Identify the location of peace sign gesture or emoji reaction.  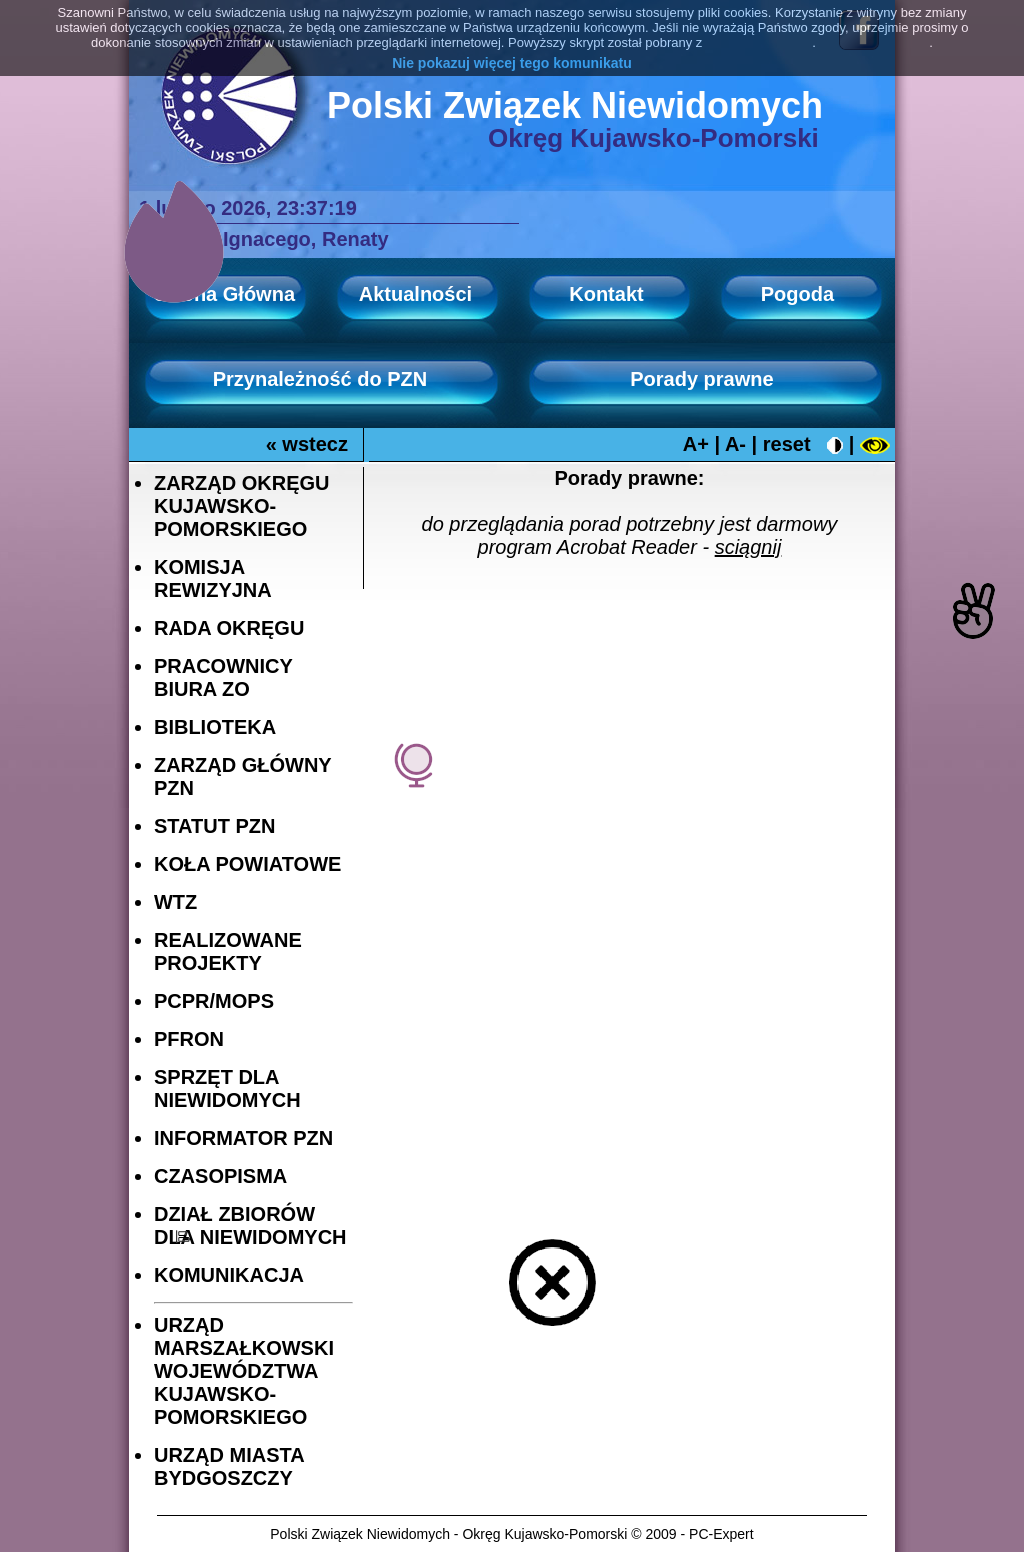
(973, 611).